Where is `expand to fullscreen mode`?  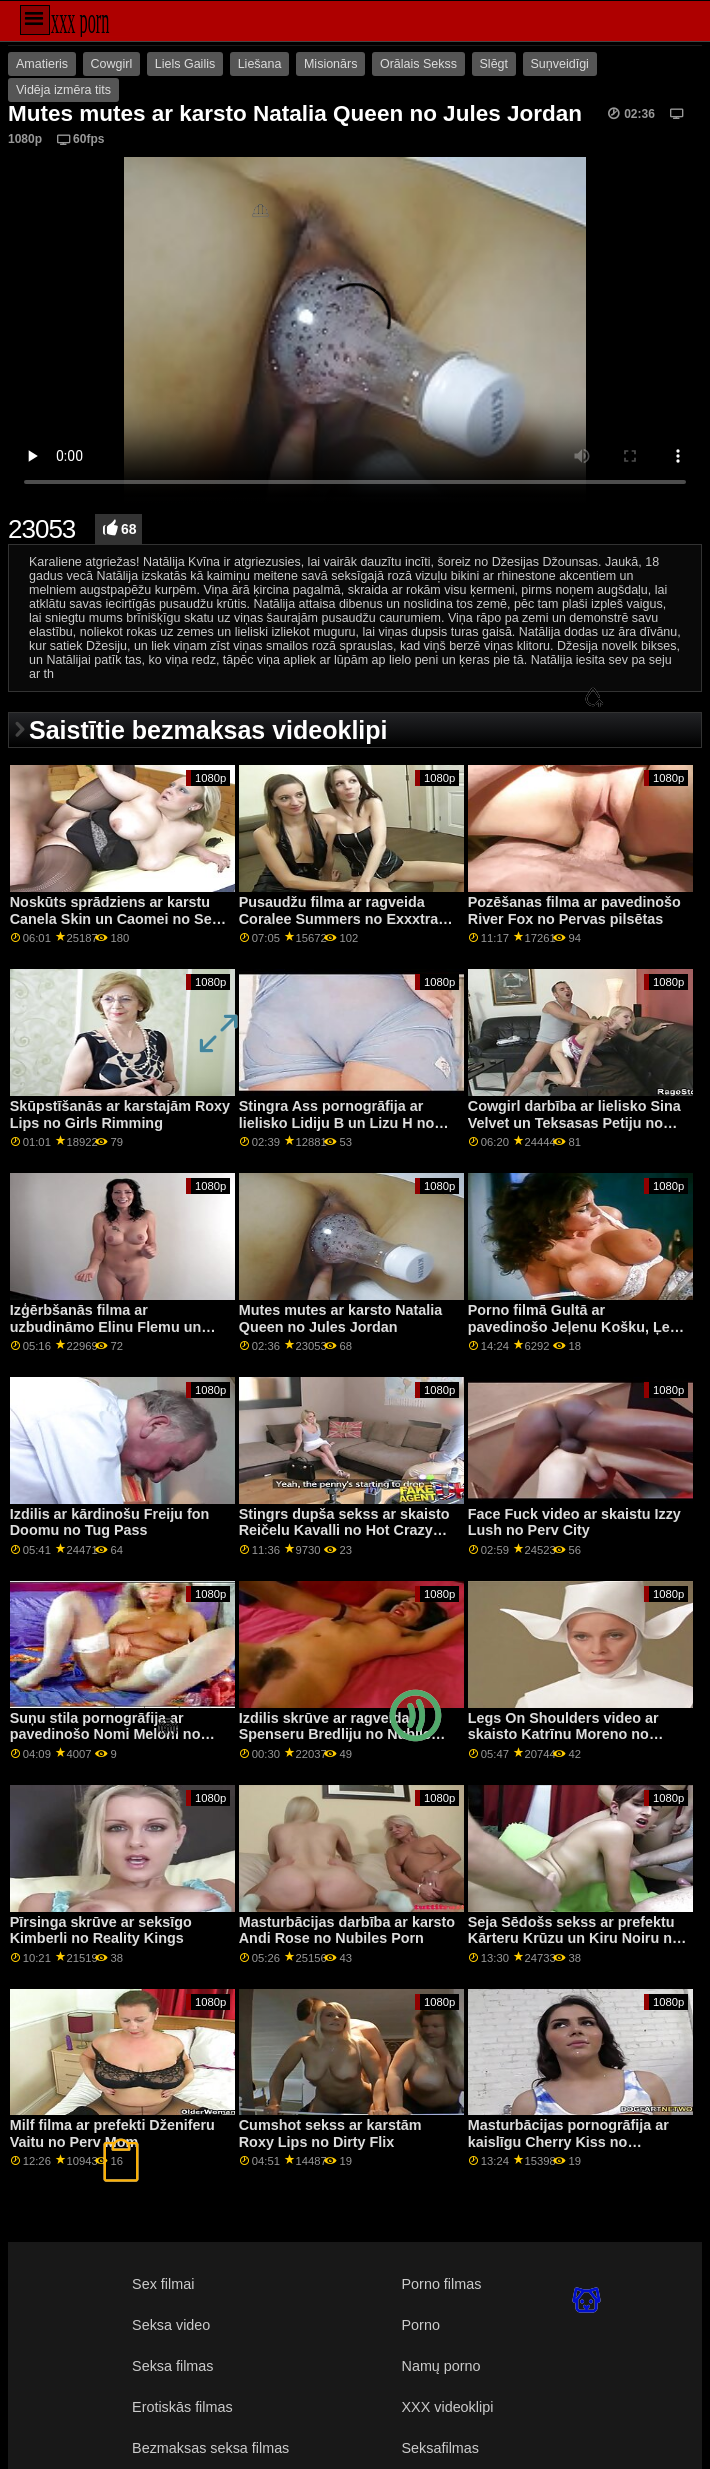
expand to fullscreen mode is located at coordinates (218, 1033).